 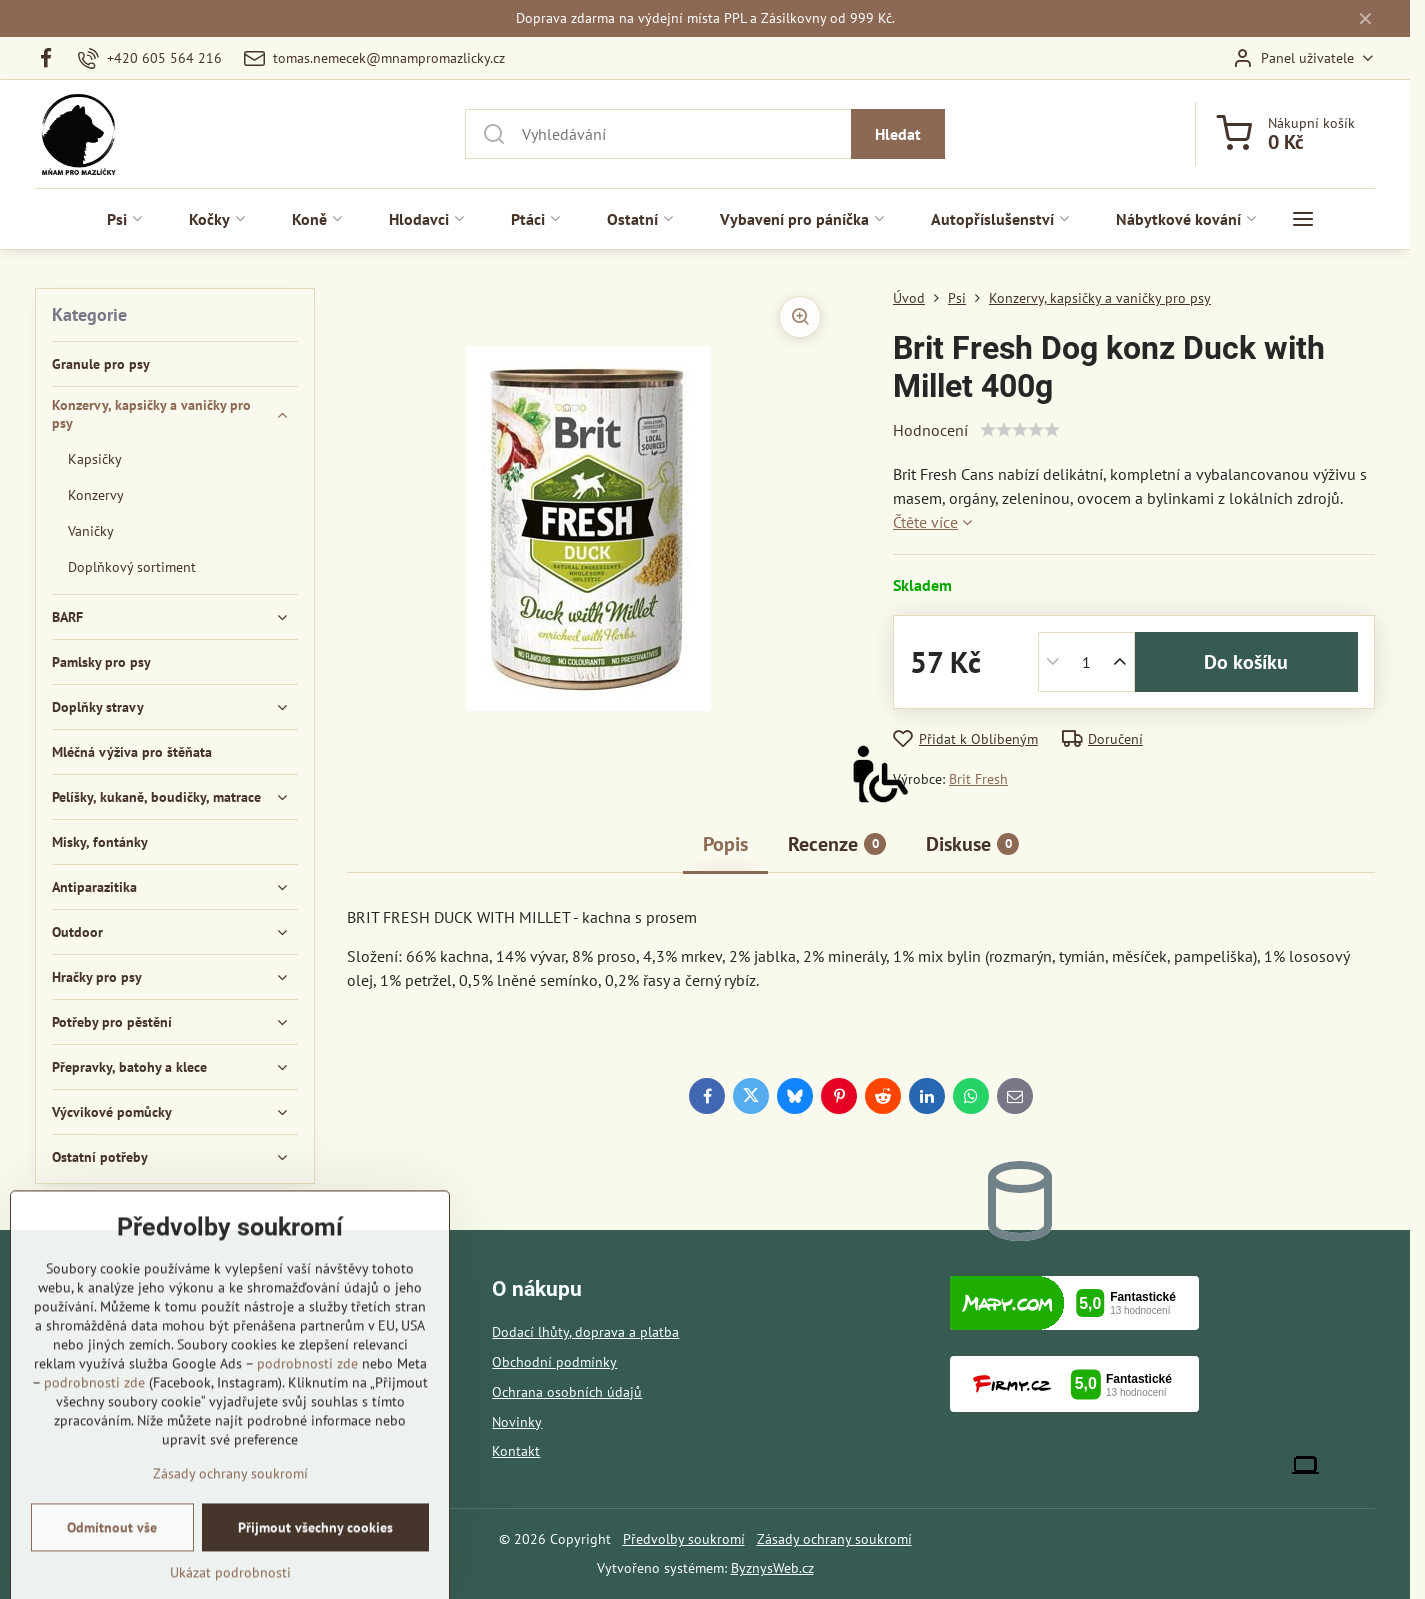 I want to click on switch to desktop view, so click(x=1305, y=1465).